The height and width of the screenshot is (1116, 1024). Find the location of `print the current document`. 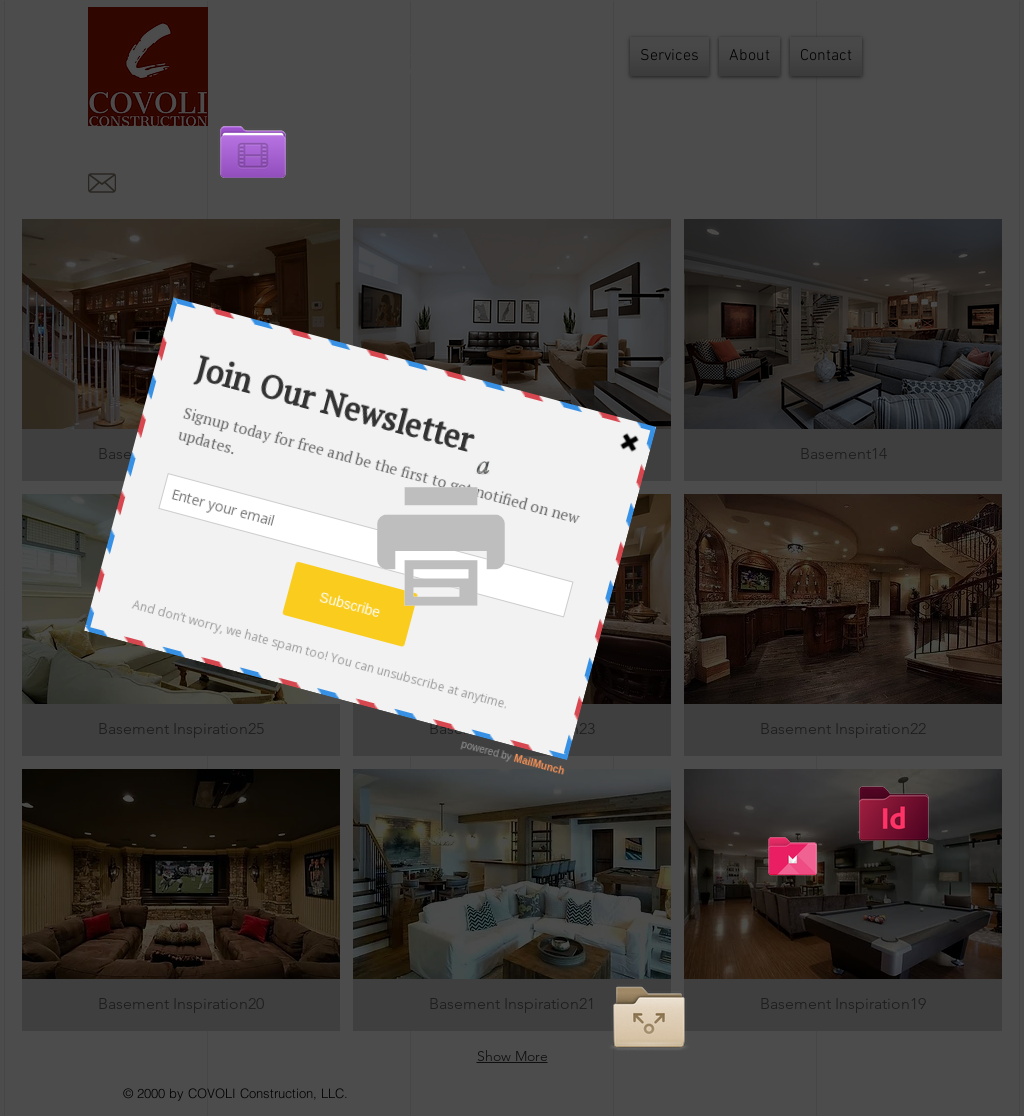

print the current document is located at coordinates (441, 551).